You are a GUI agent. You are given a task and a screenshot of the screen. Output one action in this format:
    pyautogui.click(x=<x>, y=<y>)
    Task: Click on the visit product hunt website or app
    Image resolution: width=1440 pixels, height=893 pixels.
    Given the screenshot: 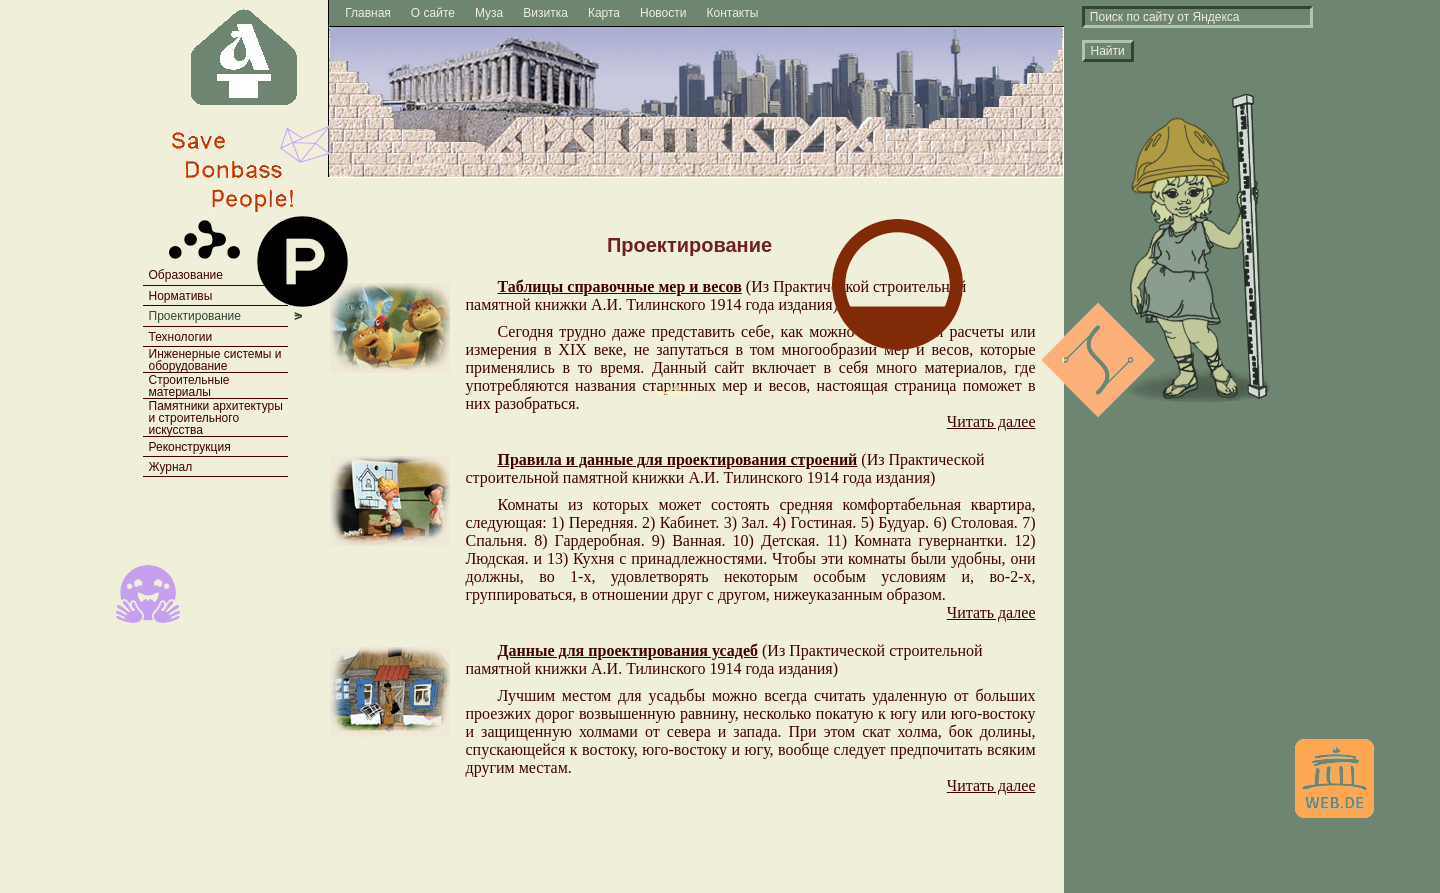 What is the action you would take?
    pyautogui.click(x=302, y=261)
    